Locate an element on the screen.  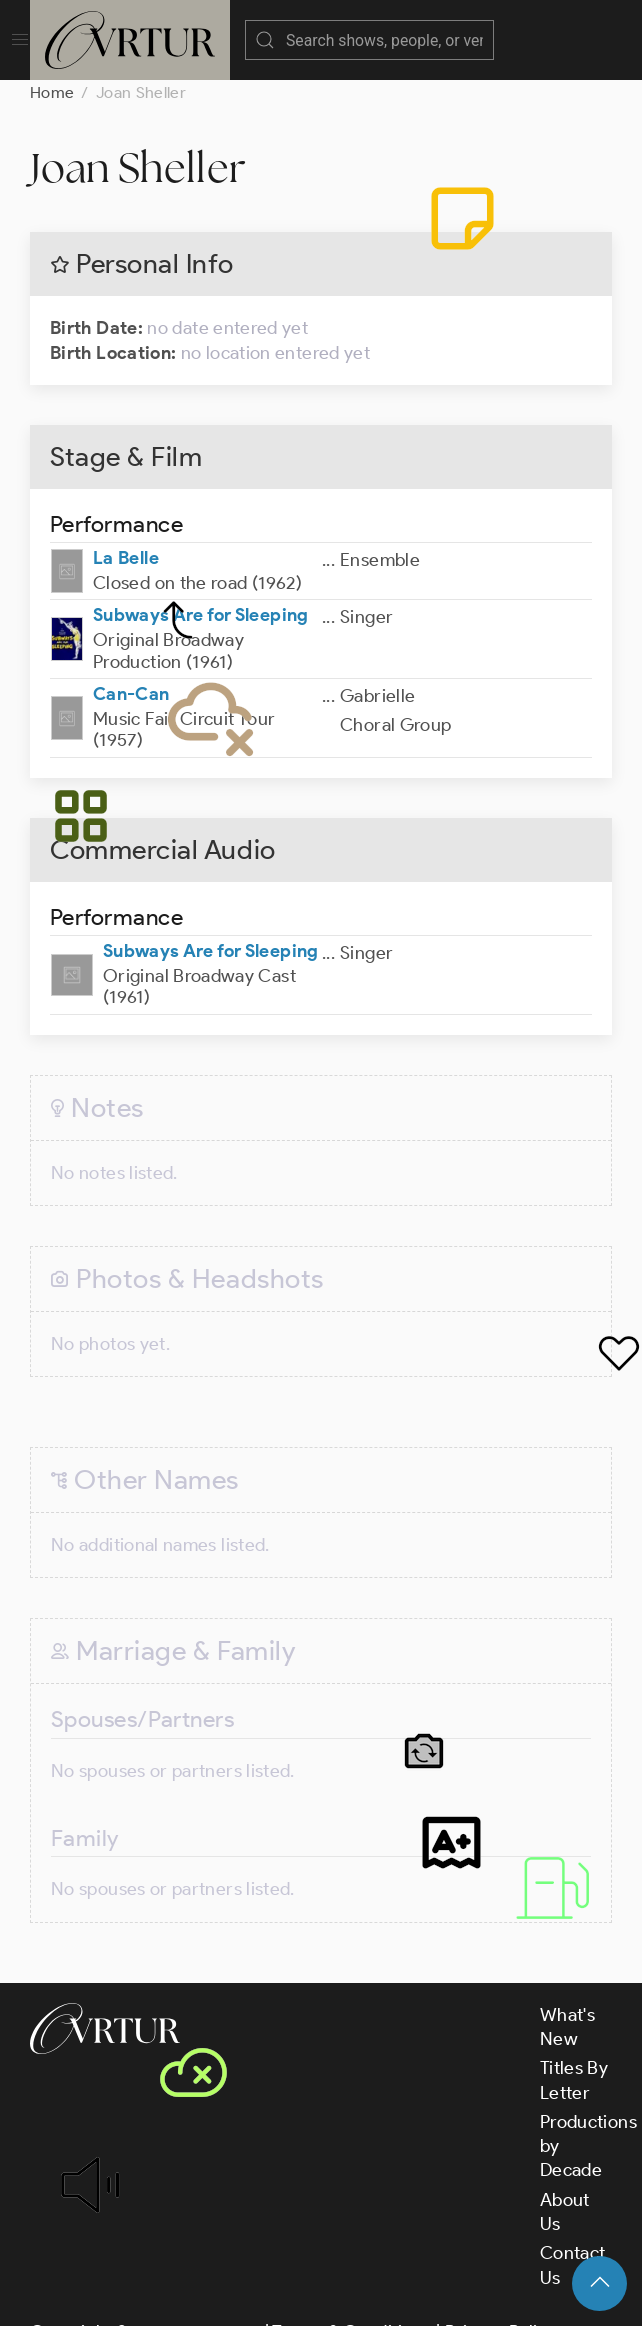
open app grid or launcher is located at coordinates (81, 816).